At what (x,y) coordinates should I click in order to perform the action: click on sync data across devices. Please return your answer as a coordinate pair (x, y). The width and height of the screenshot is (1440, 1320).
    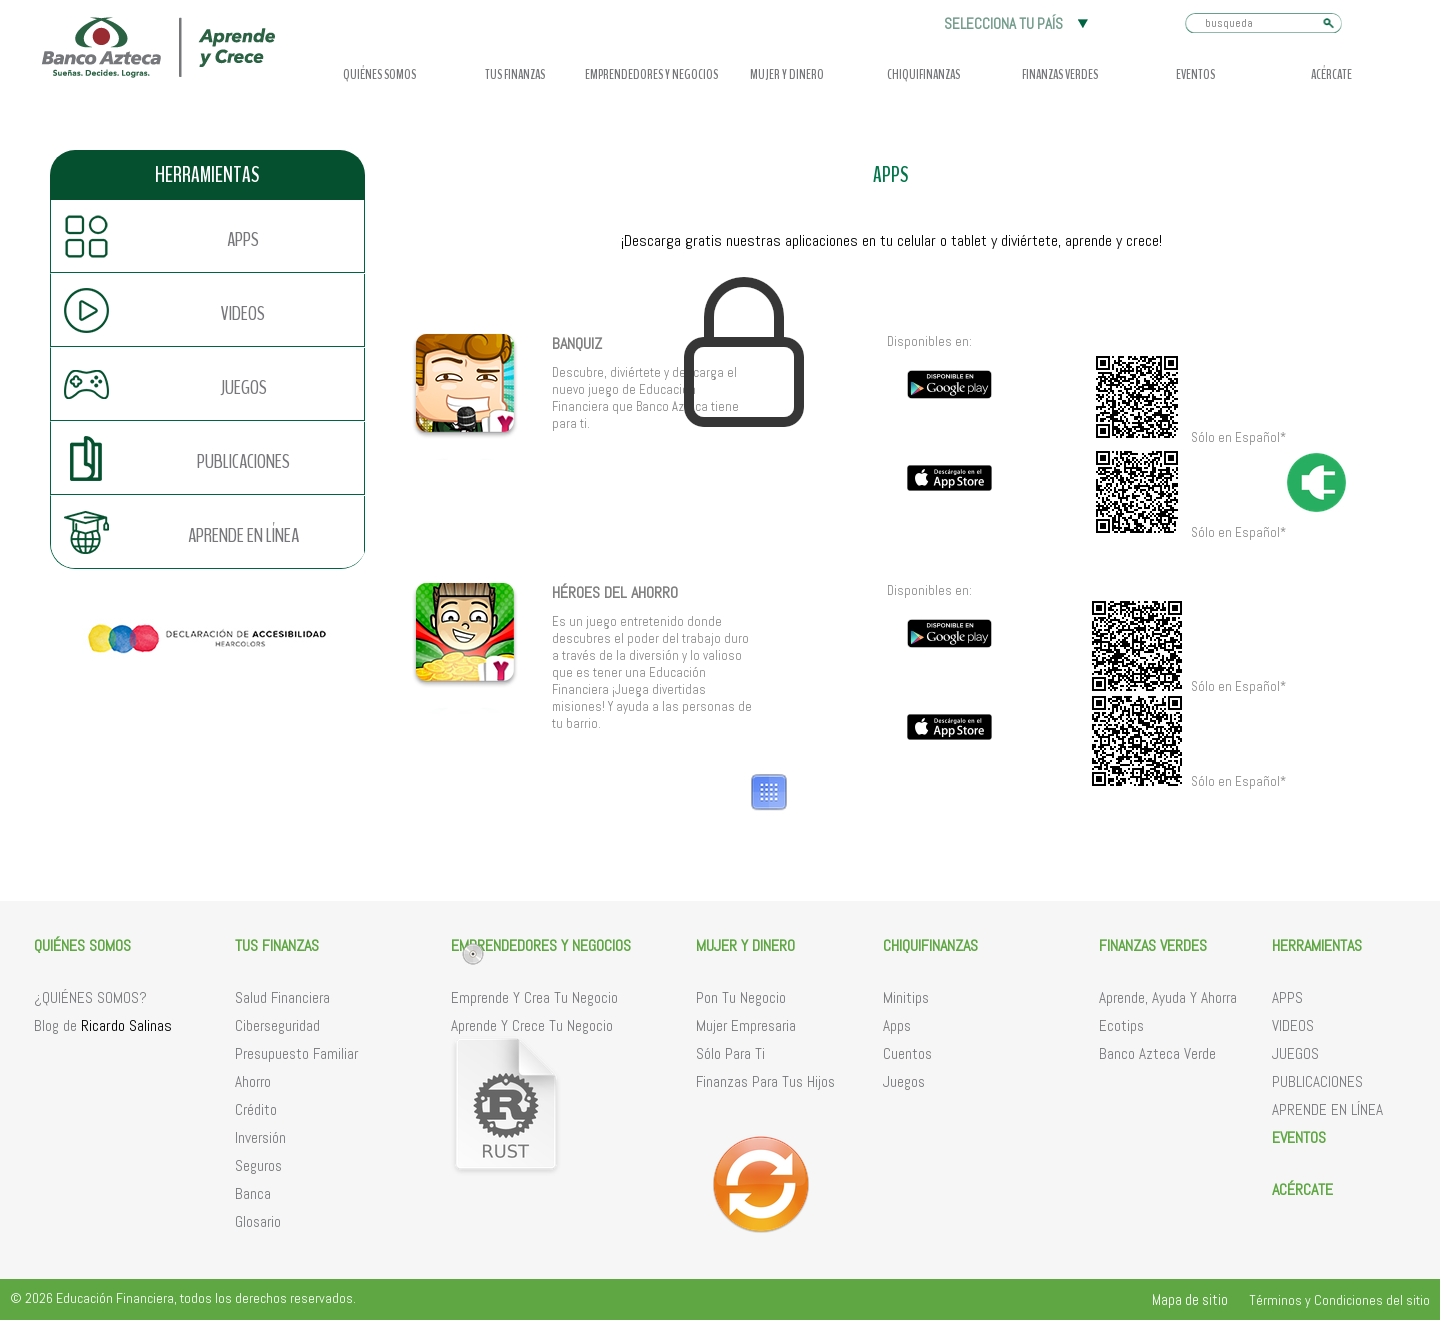
    Looking at the image, I should click on (761, 1184).